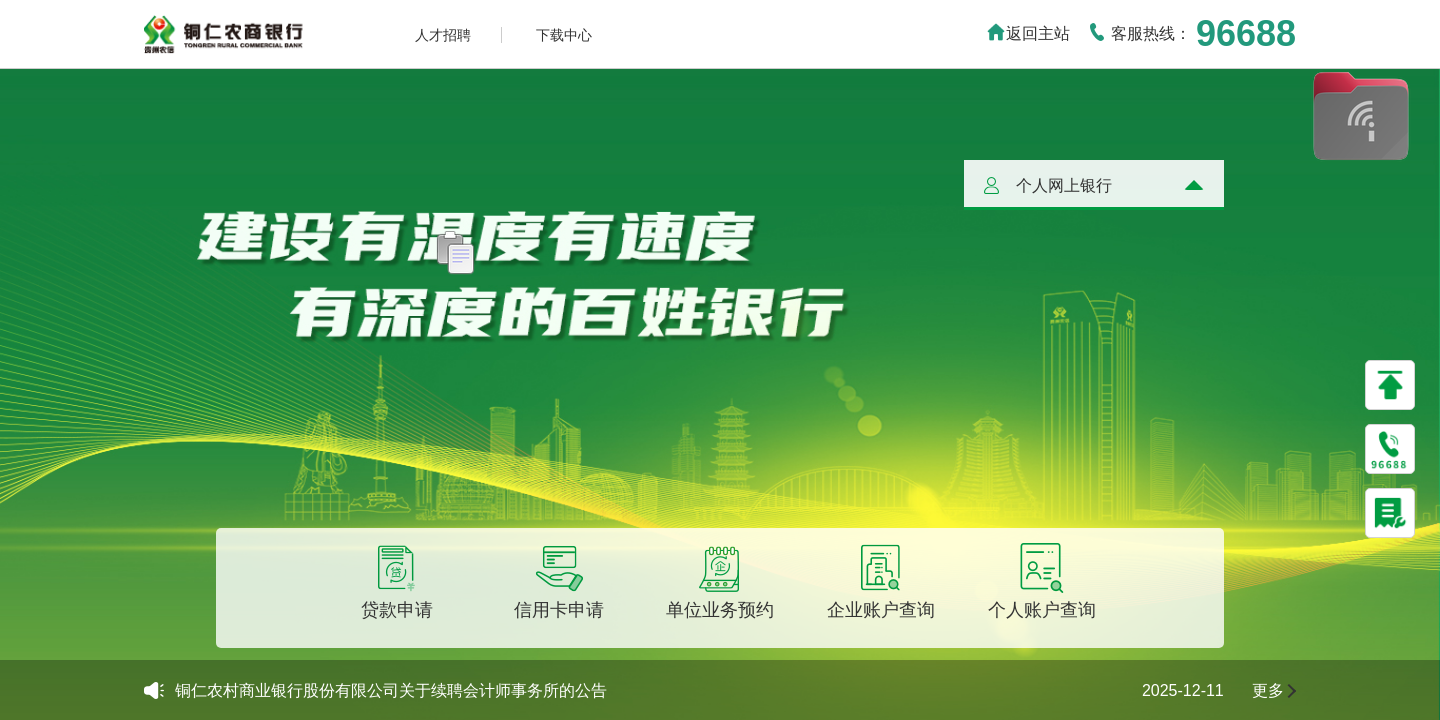  Describe the element at coordinates (1361, 116) in the screenshot. I see `open insync cloud sync folder` at that location.